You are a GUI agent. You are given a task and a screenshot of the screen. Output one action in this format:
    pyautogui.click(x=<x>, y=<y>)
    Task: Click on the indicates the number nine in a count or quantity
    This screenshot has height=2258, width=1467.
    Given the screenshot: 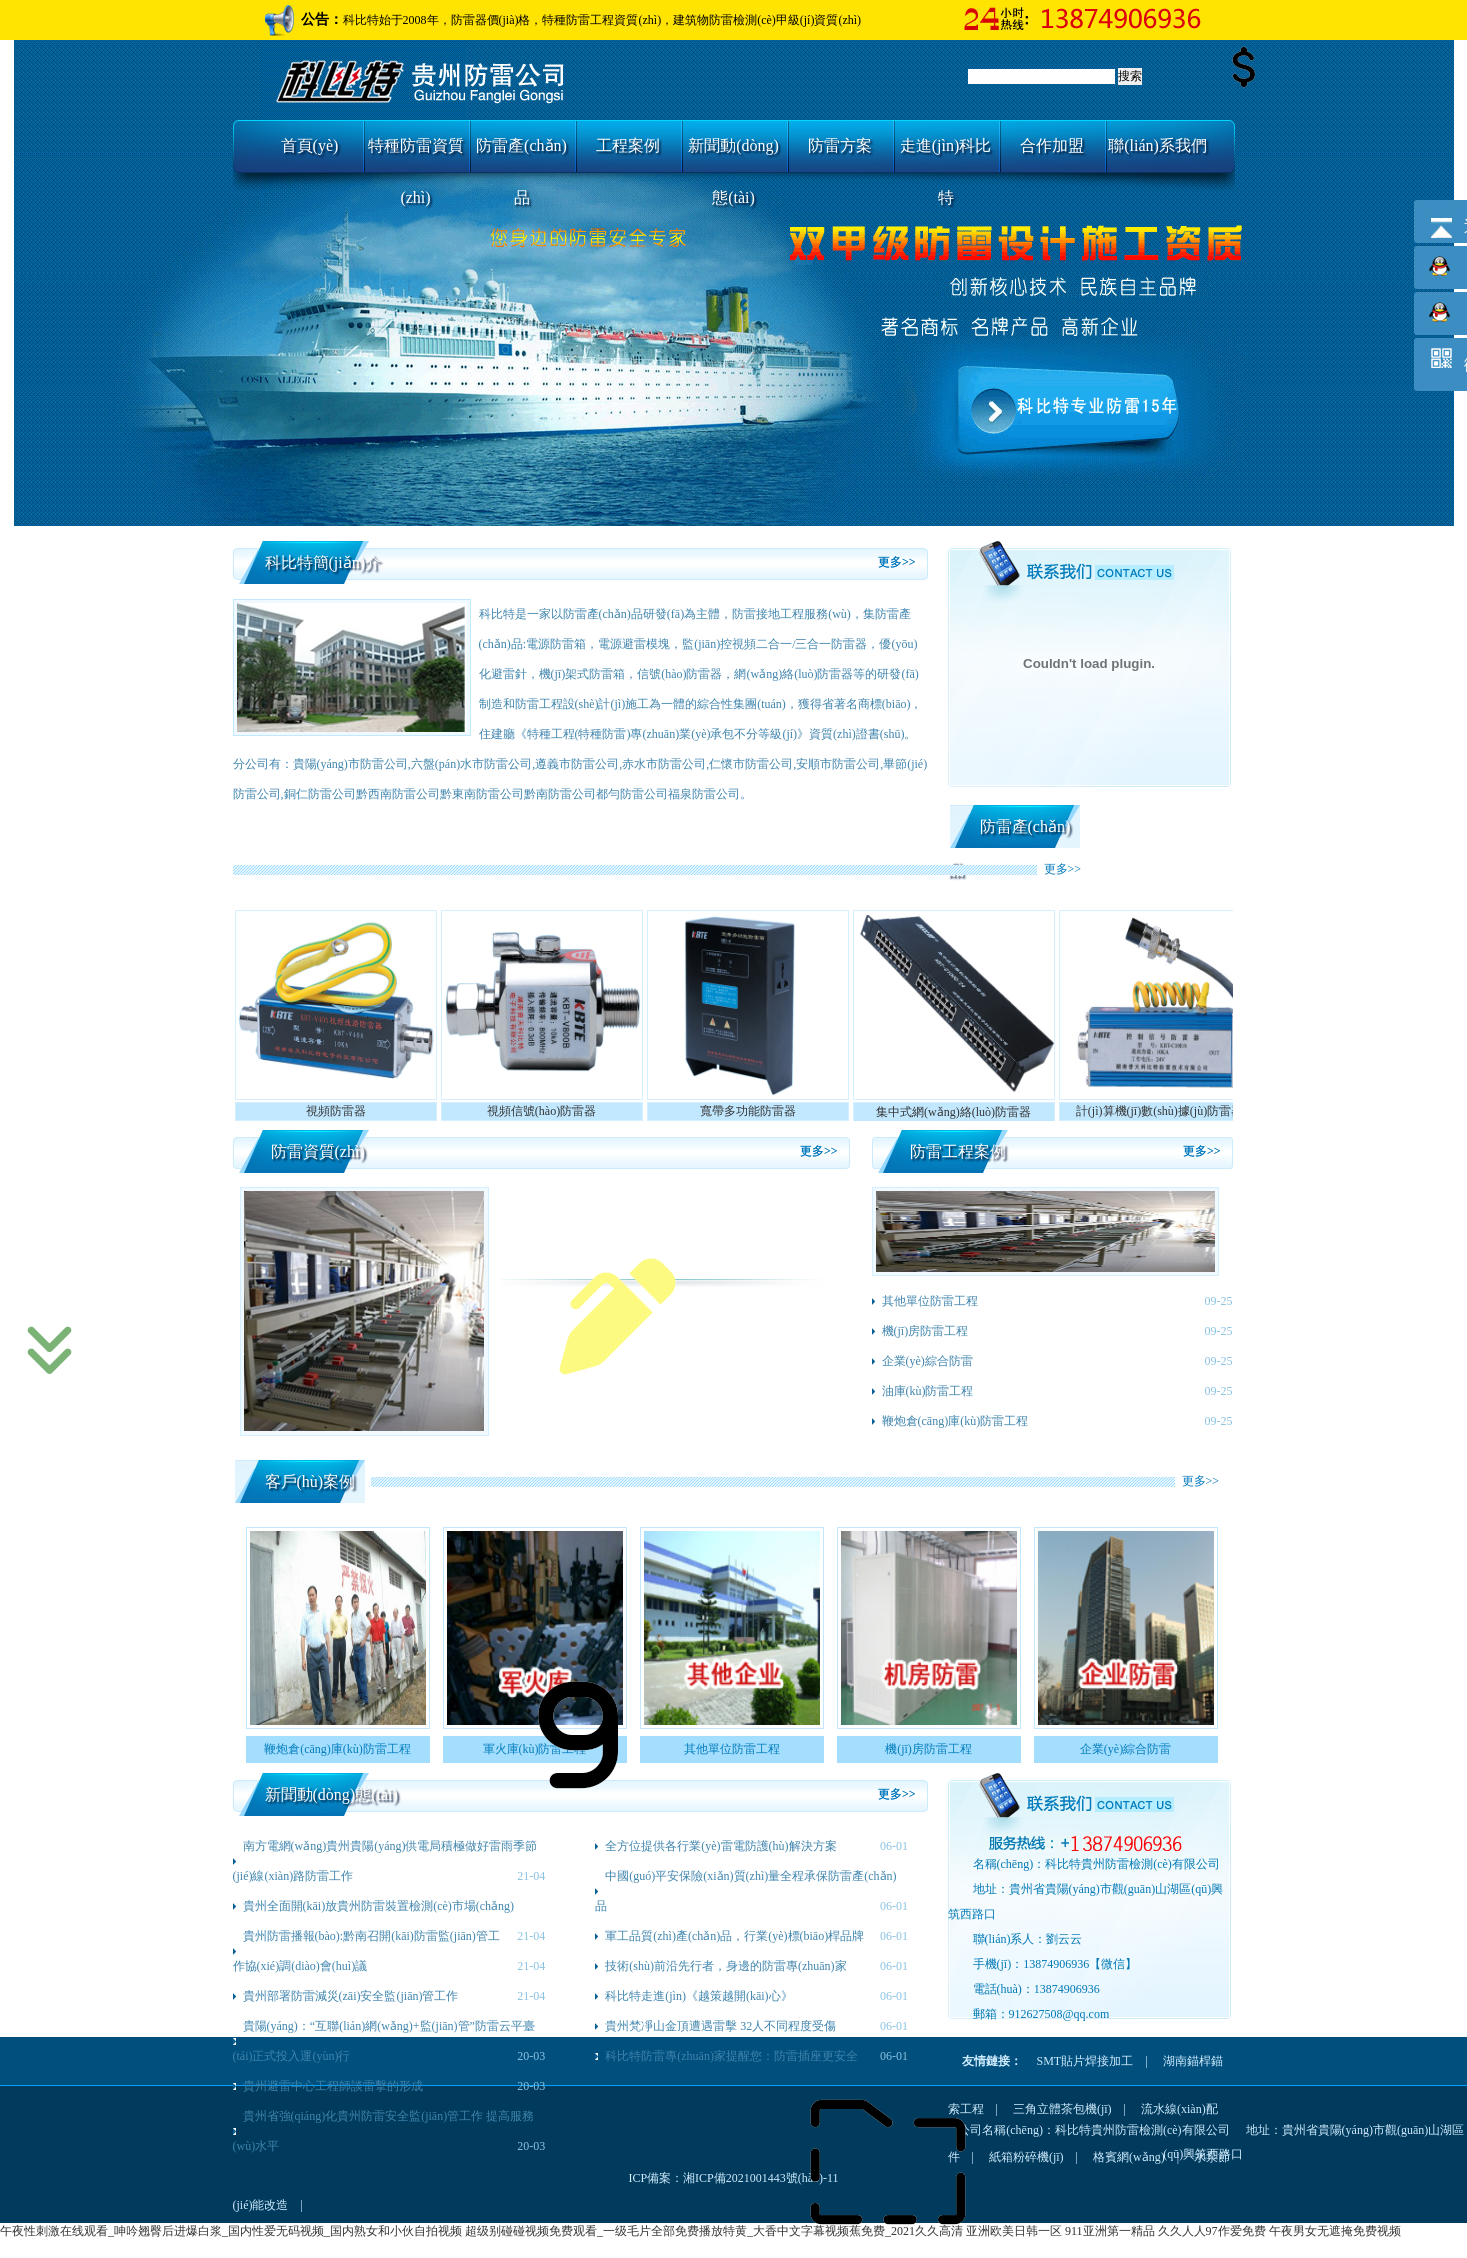 What is the action you would take?
    pyautogui.click(x=580, y=1735)
    